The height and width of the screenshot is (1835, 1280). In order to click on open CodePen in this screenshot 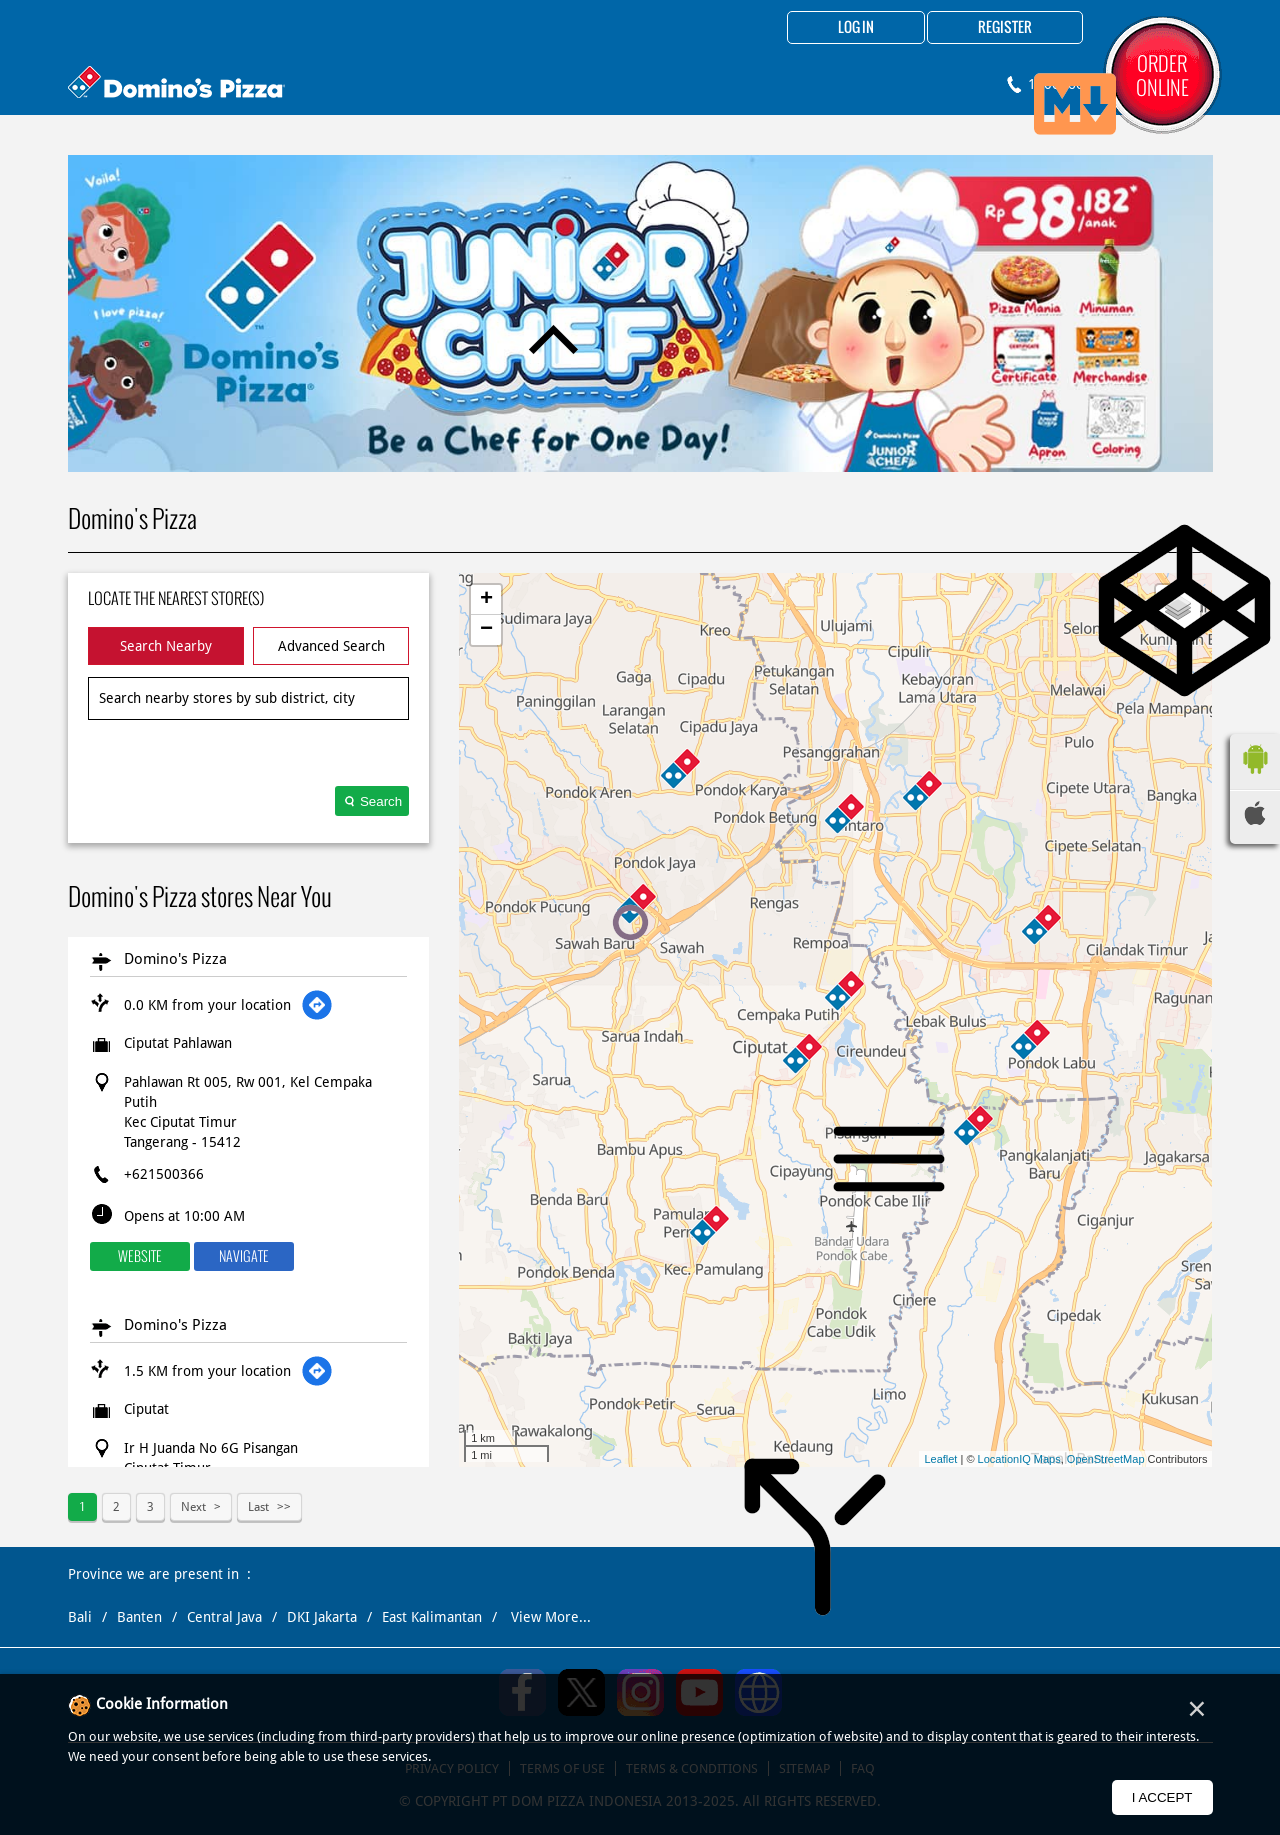, I will do `click(1184, 610)`.